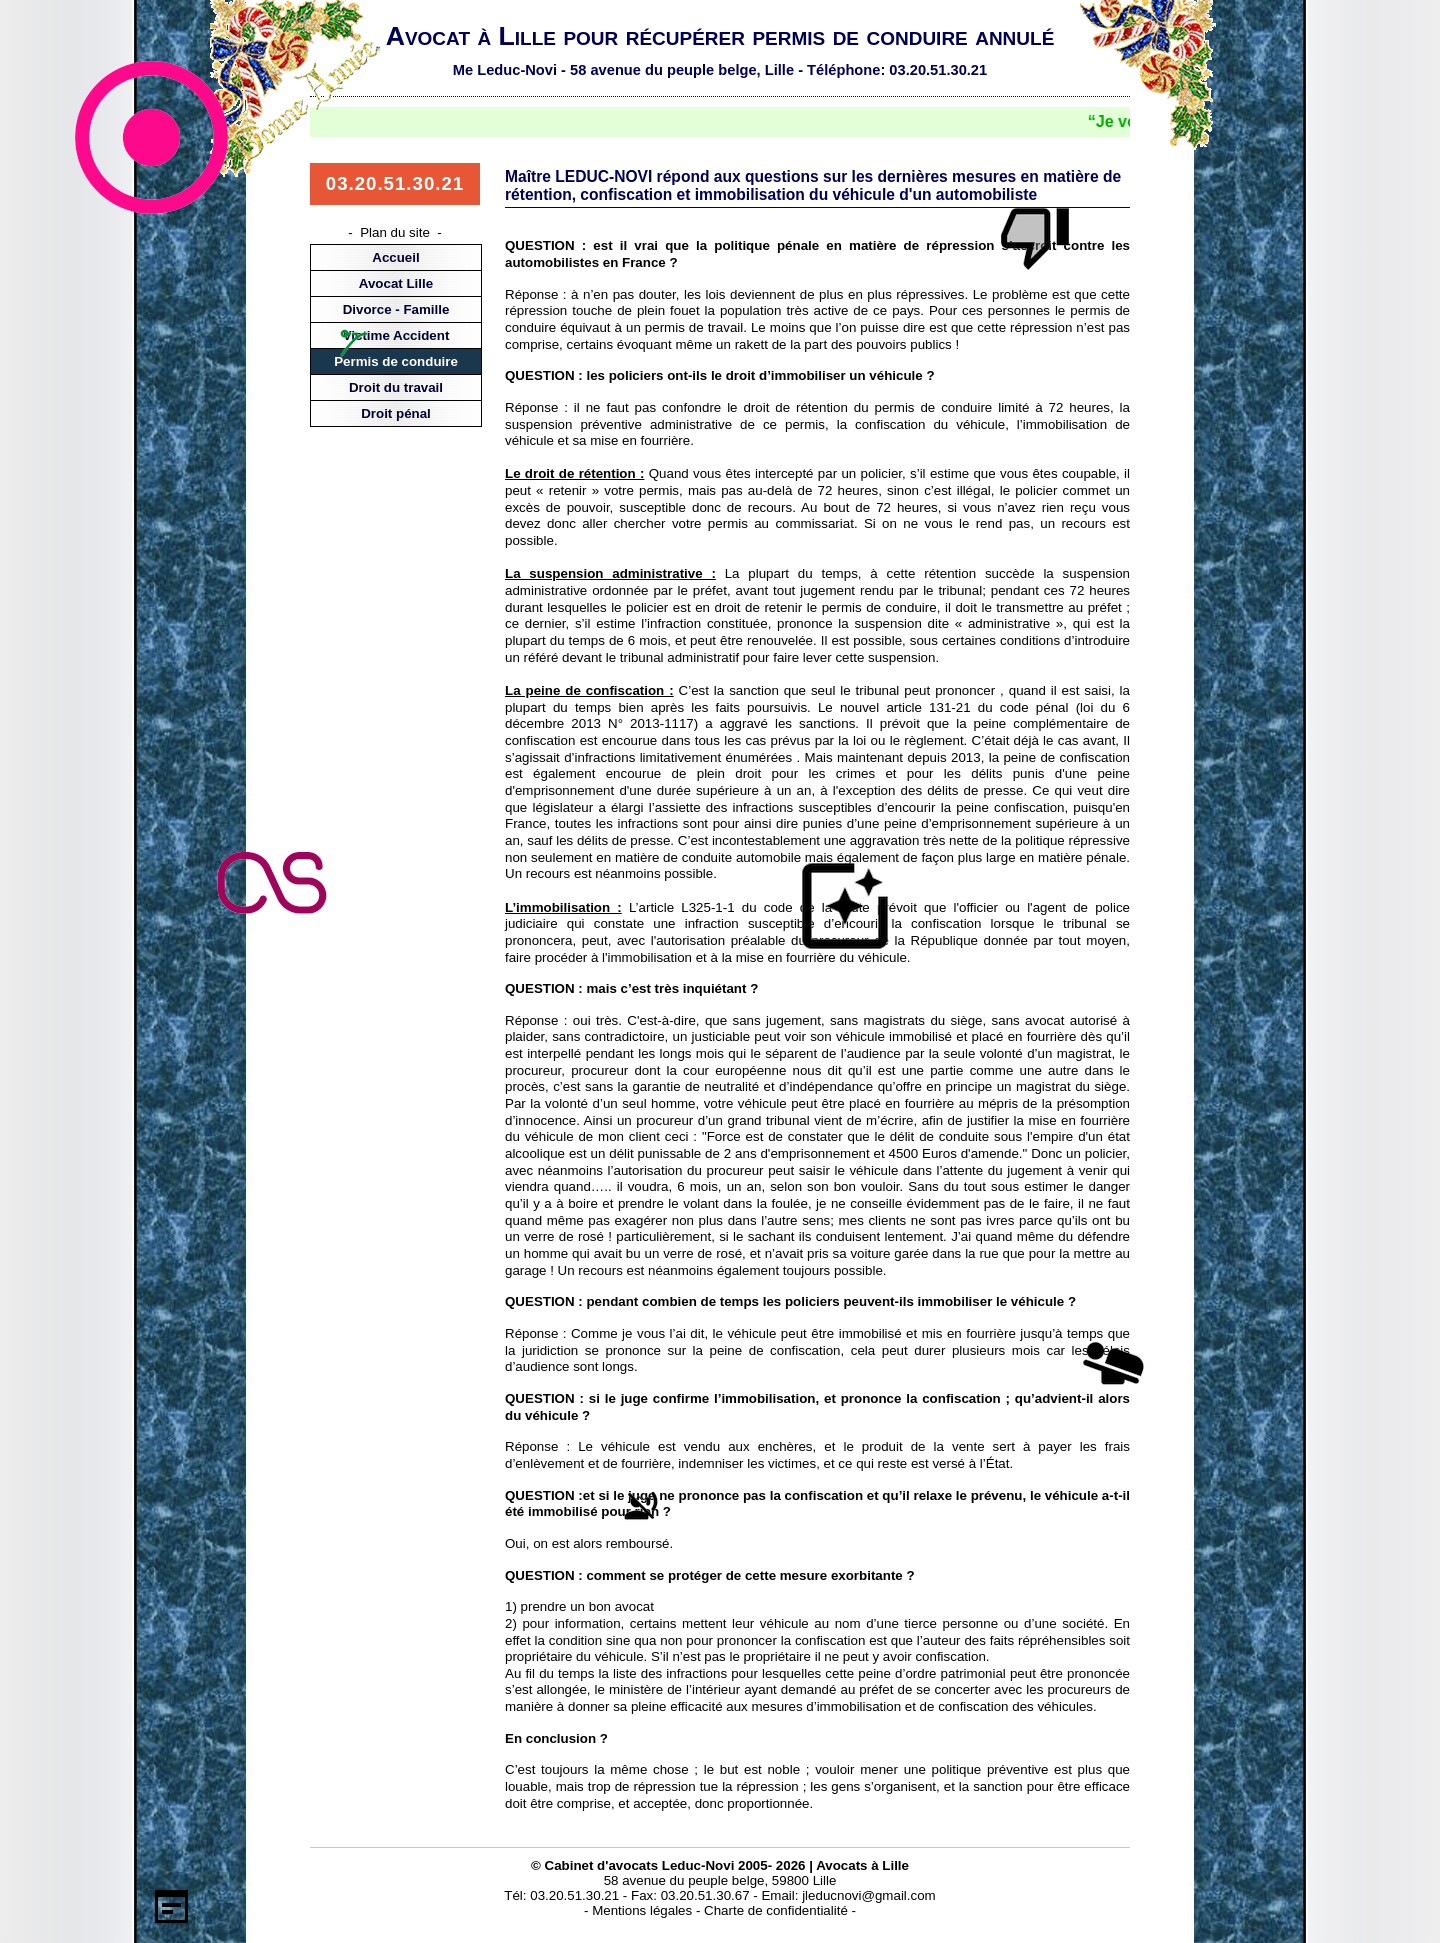  Describe the element at coordinates (845, 906) in the screenshot. I see `apply a filter or effect to a photo` at that location.